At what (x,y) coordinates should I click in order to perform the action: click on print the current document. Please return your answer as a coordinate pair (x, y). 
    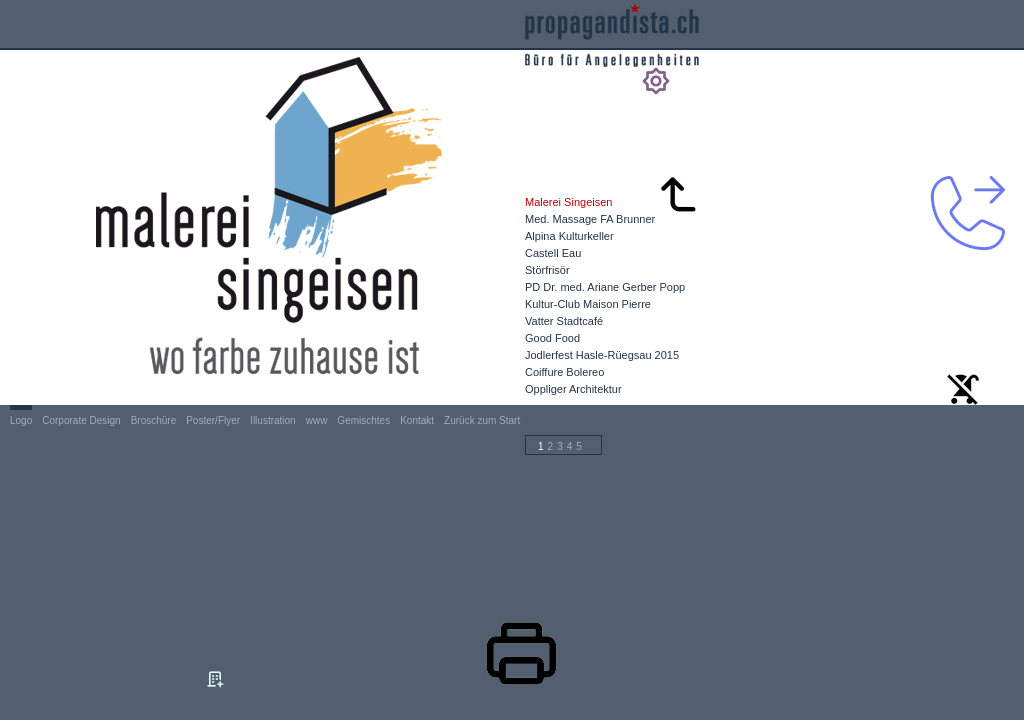
    Looking at the image, I should click on (521, 653).